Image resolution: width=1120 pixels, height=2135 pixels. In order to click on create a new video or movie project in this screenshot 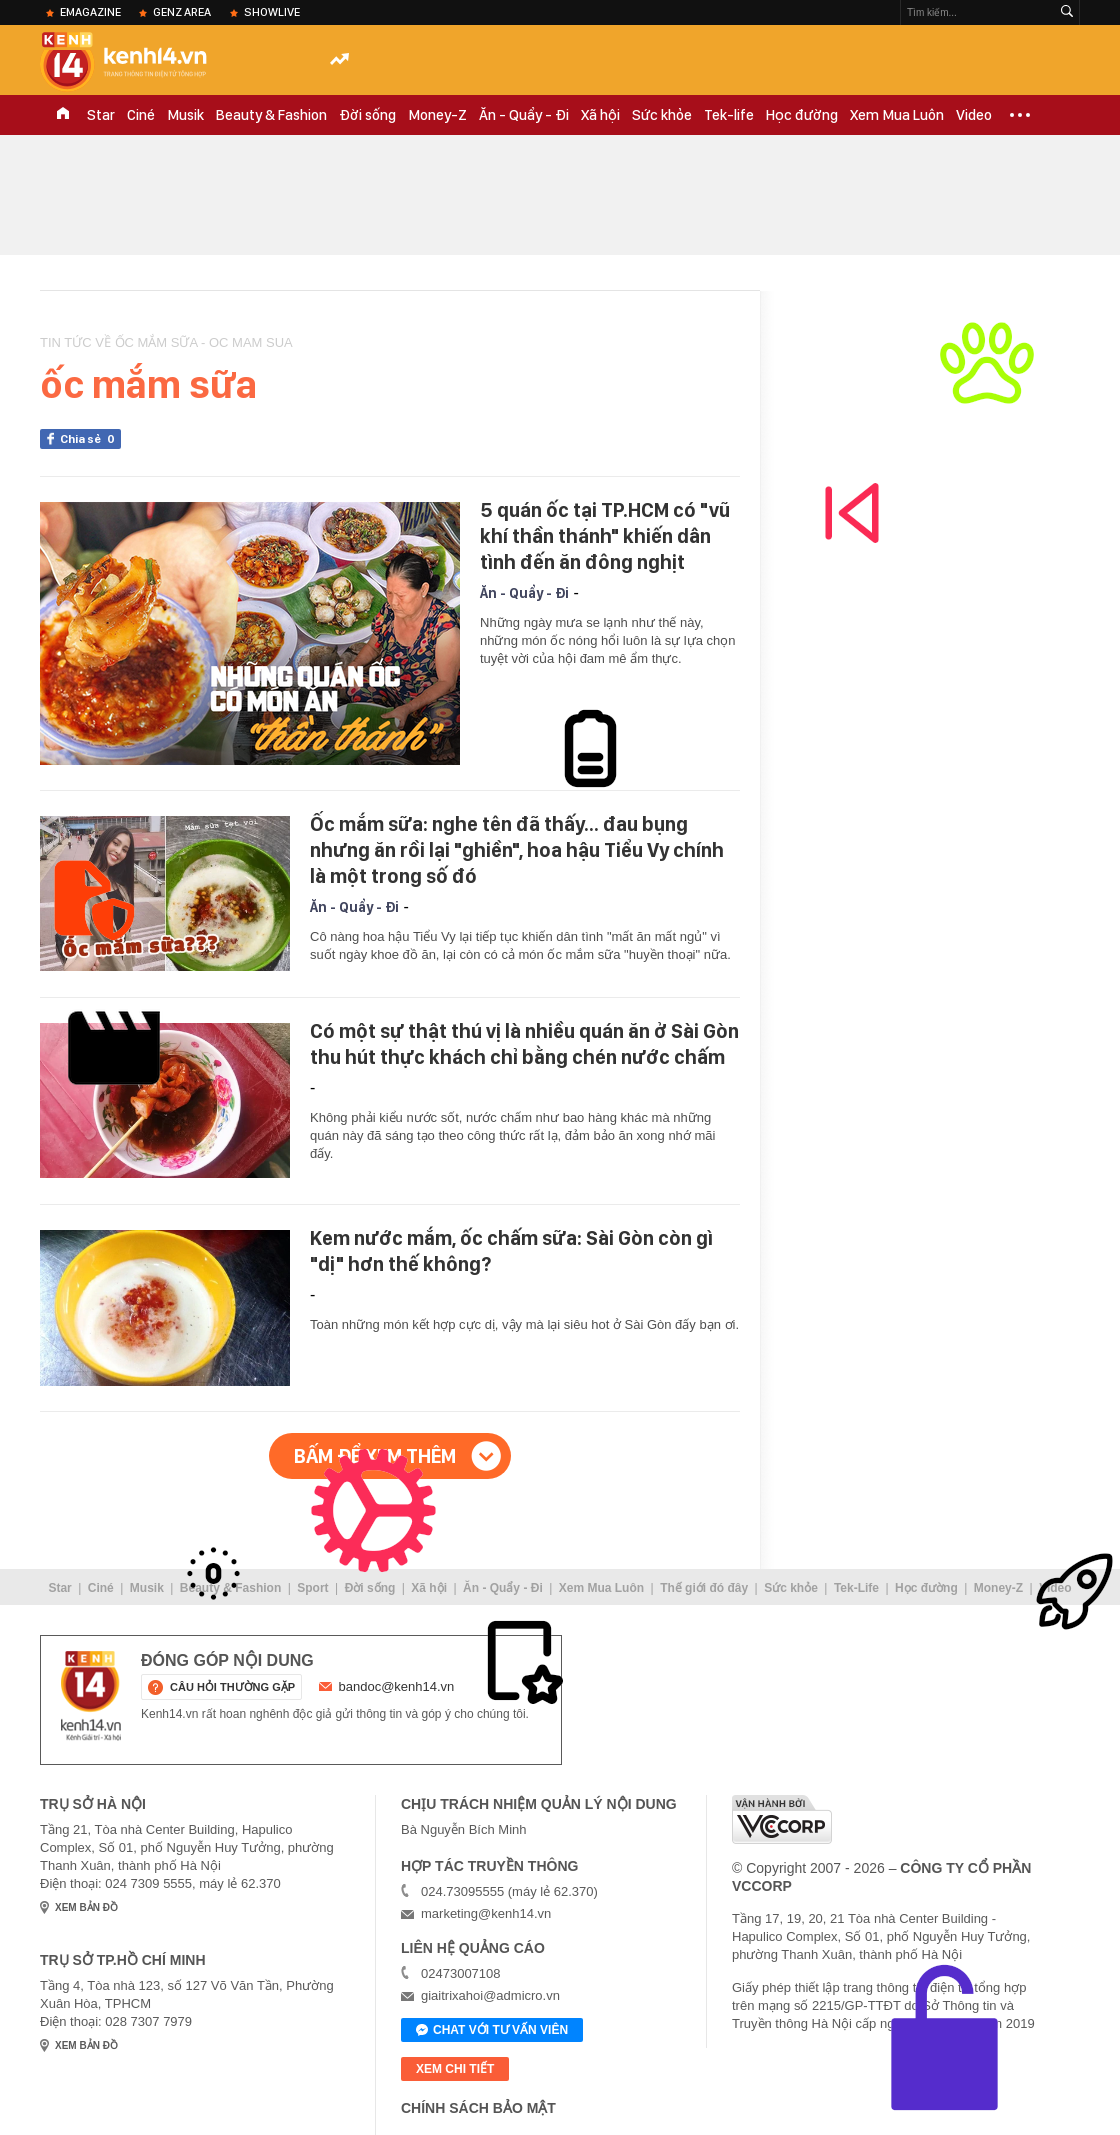, I will do `click(114, 1048)`.